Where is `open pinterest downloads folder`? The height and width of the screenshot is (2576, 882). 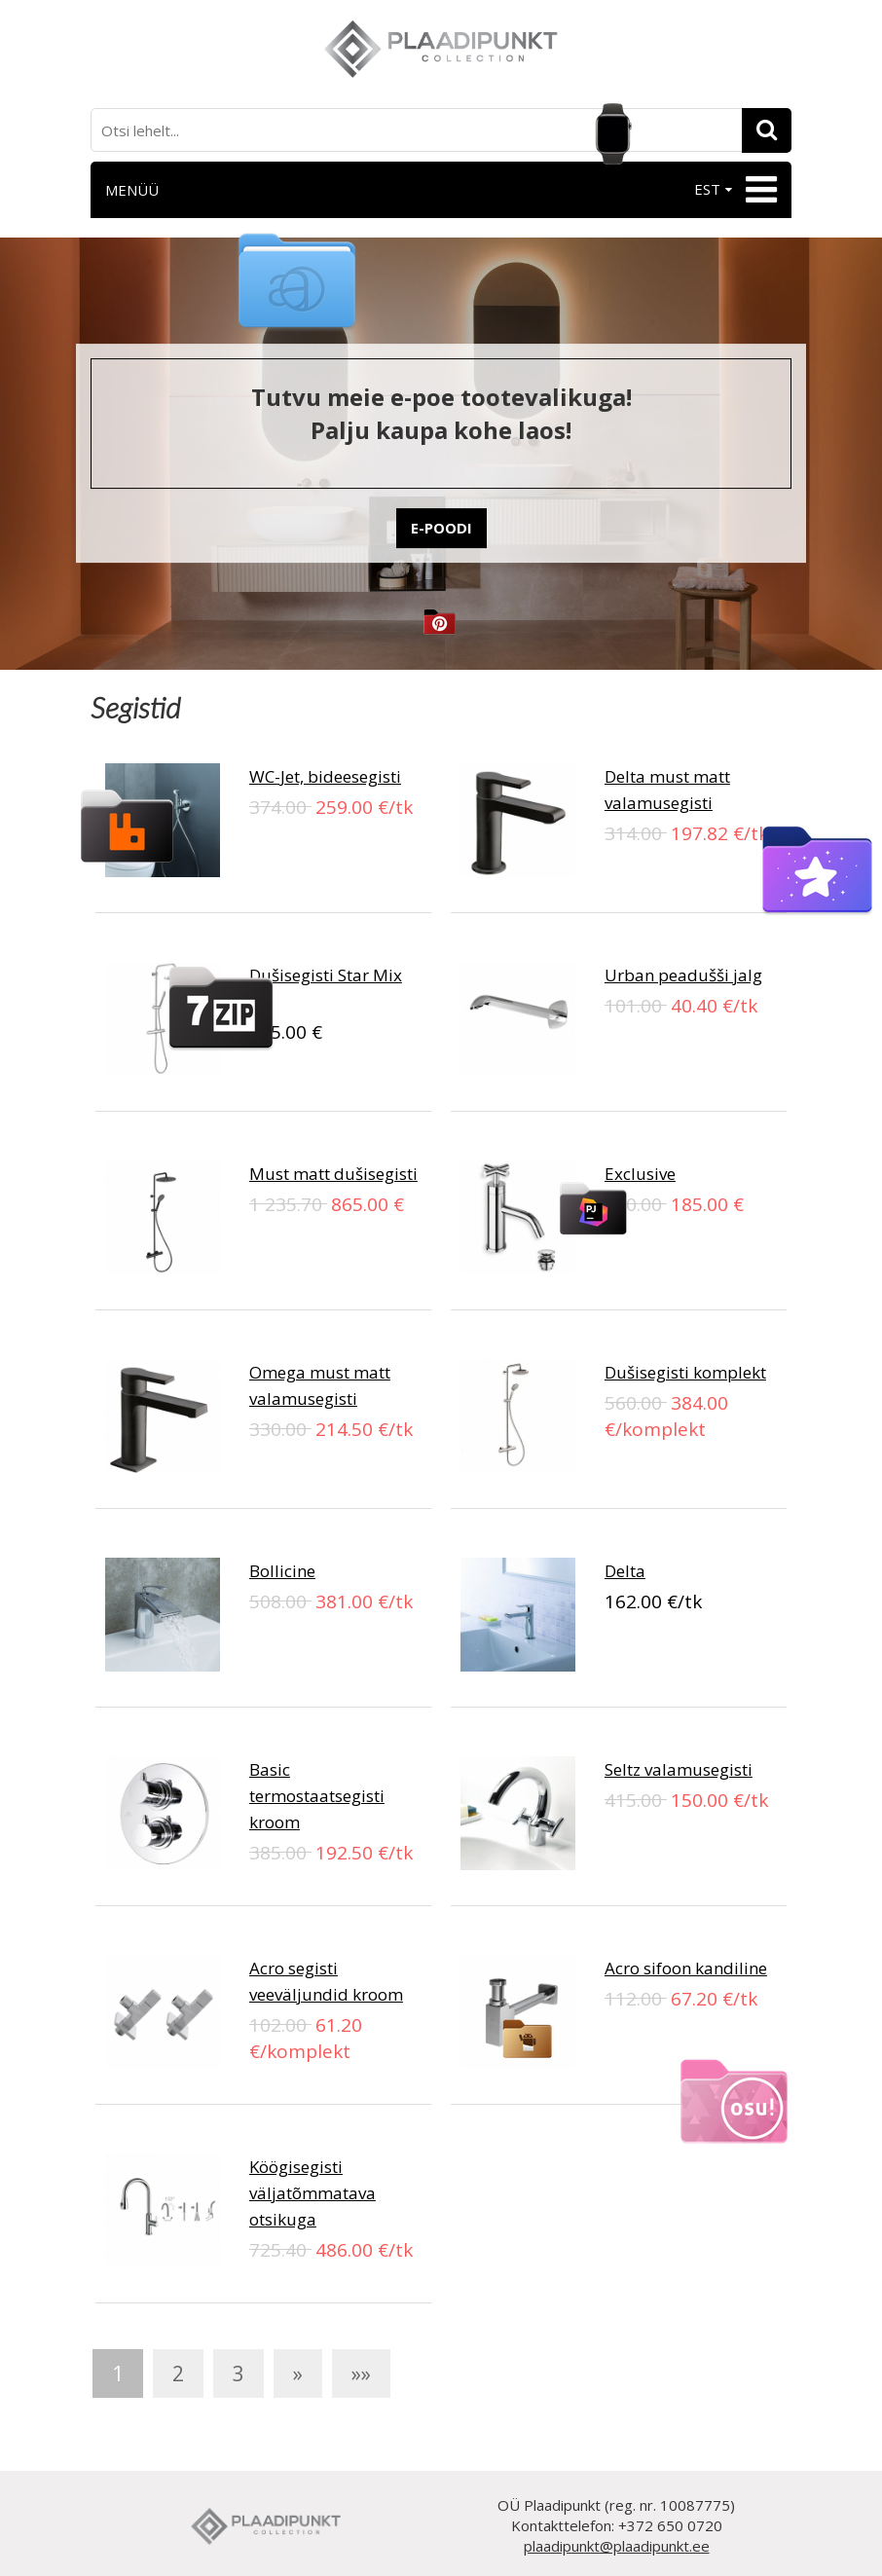 open pinterest downloads folder is located at coordinates (439, 622).